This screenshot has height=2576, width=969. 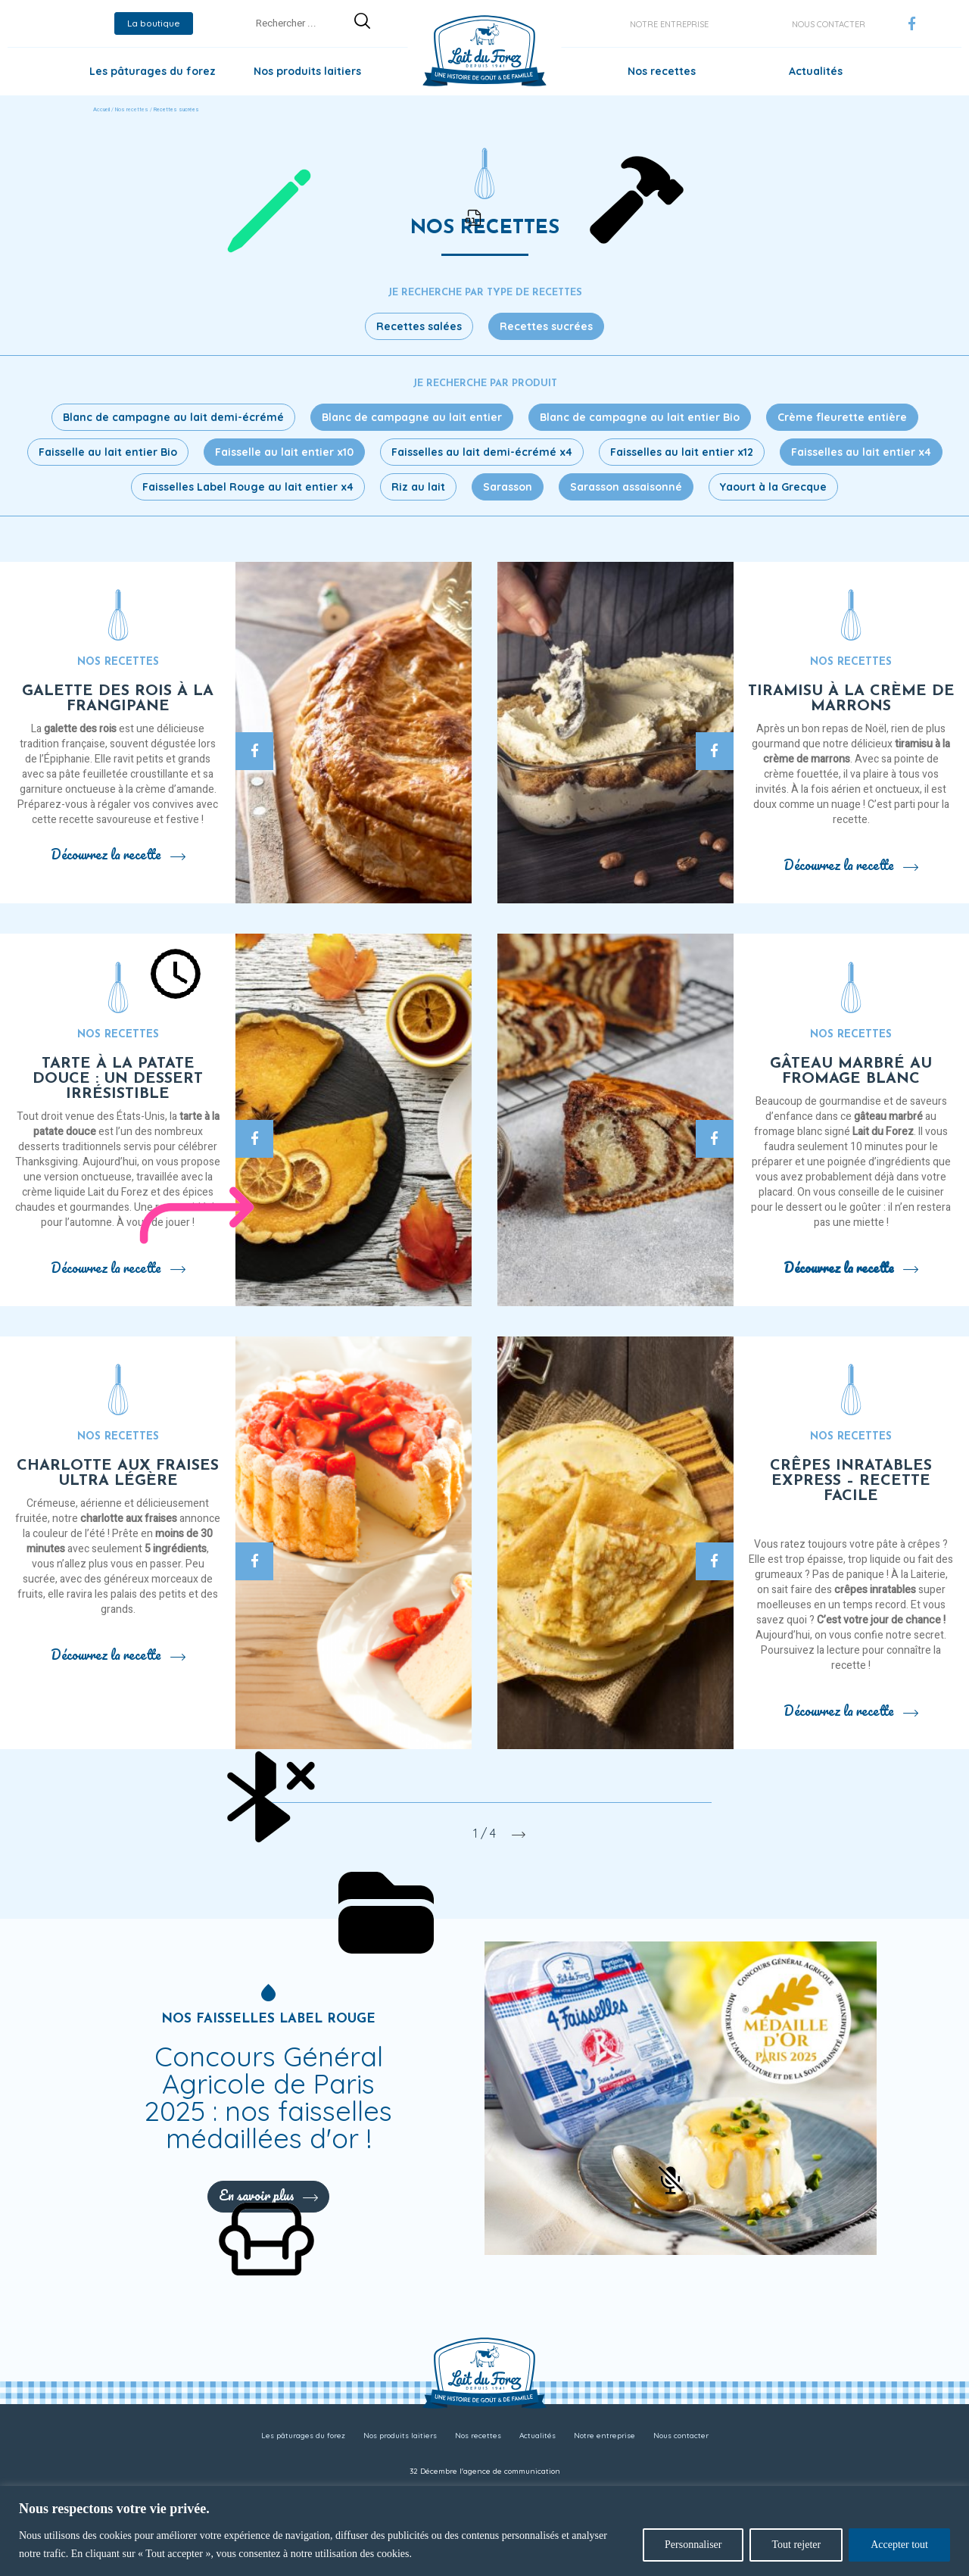 What do you see at coordinates (176, 974) in the screenshot?
I see `view time or clock settings` at bounding box center [176, 974].